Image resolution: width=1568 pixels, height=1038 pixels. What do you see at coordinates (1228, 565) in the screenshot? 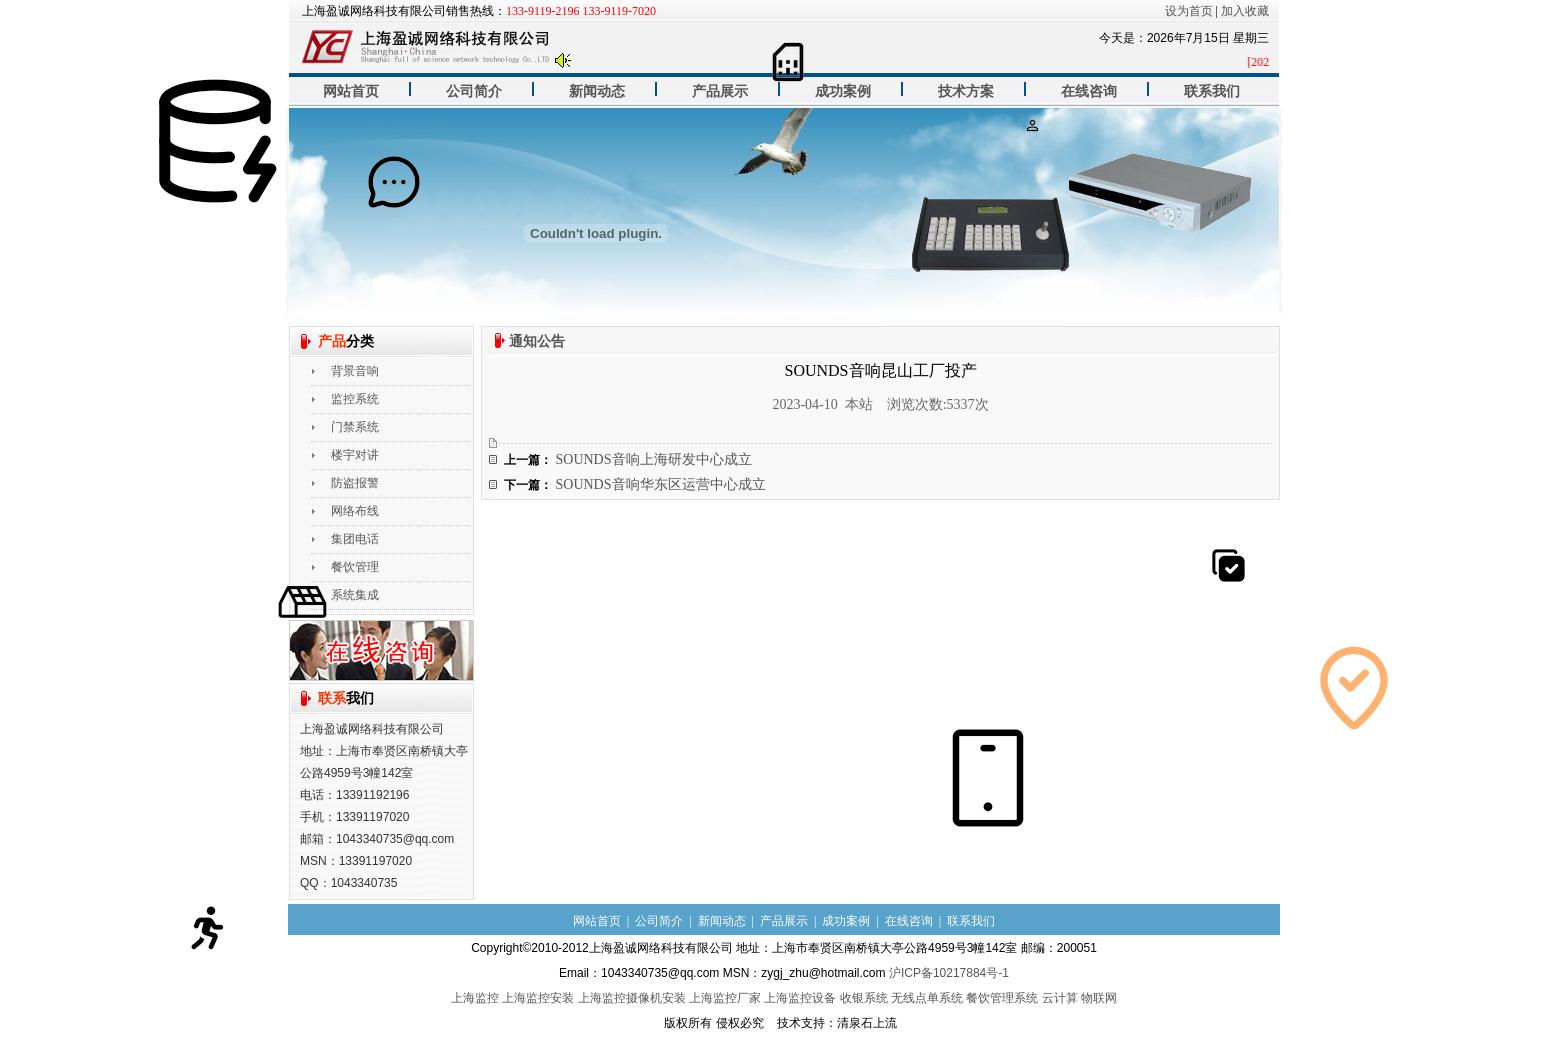
I see `content copied to clipboard successfully` at bounding box center [1228, 565].